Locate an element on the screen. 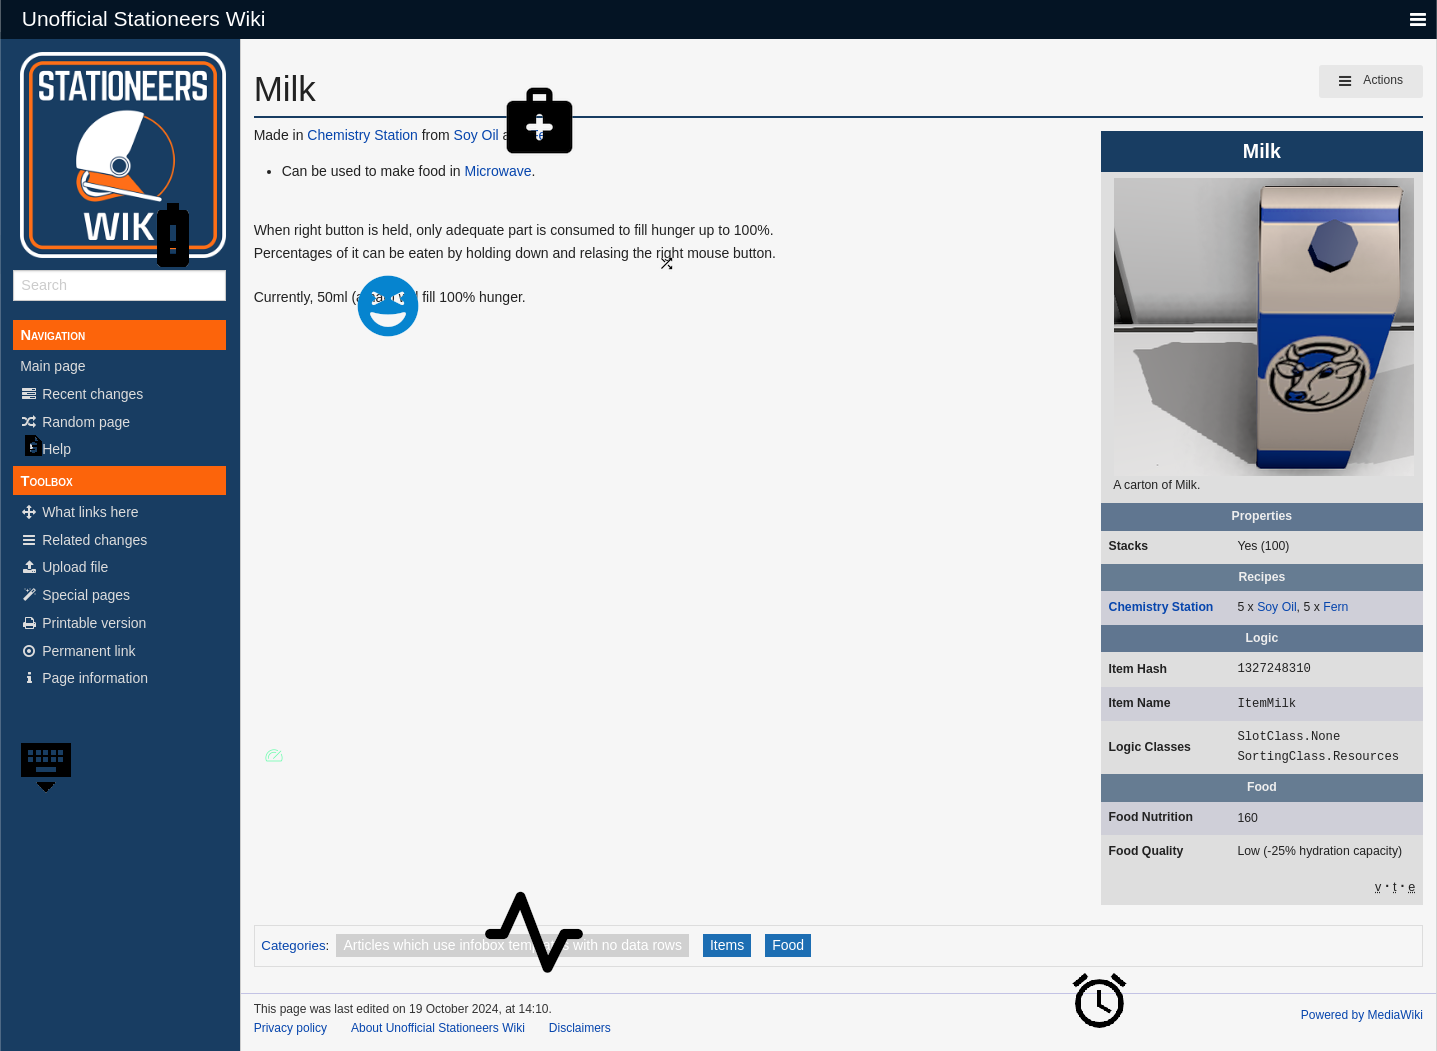 The image size is (1437, 1051). hide the on-screen keyboard is located at coordinates (46, 765).